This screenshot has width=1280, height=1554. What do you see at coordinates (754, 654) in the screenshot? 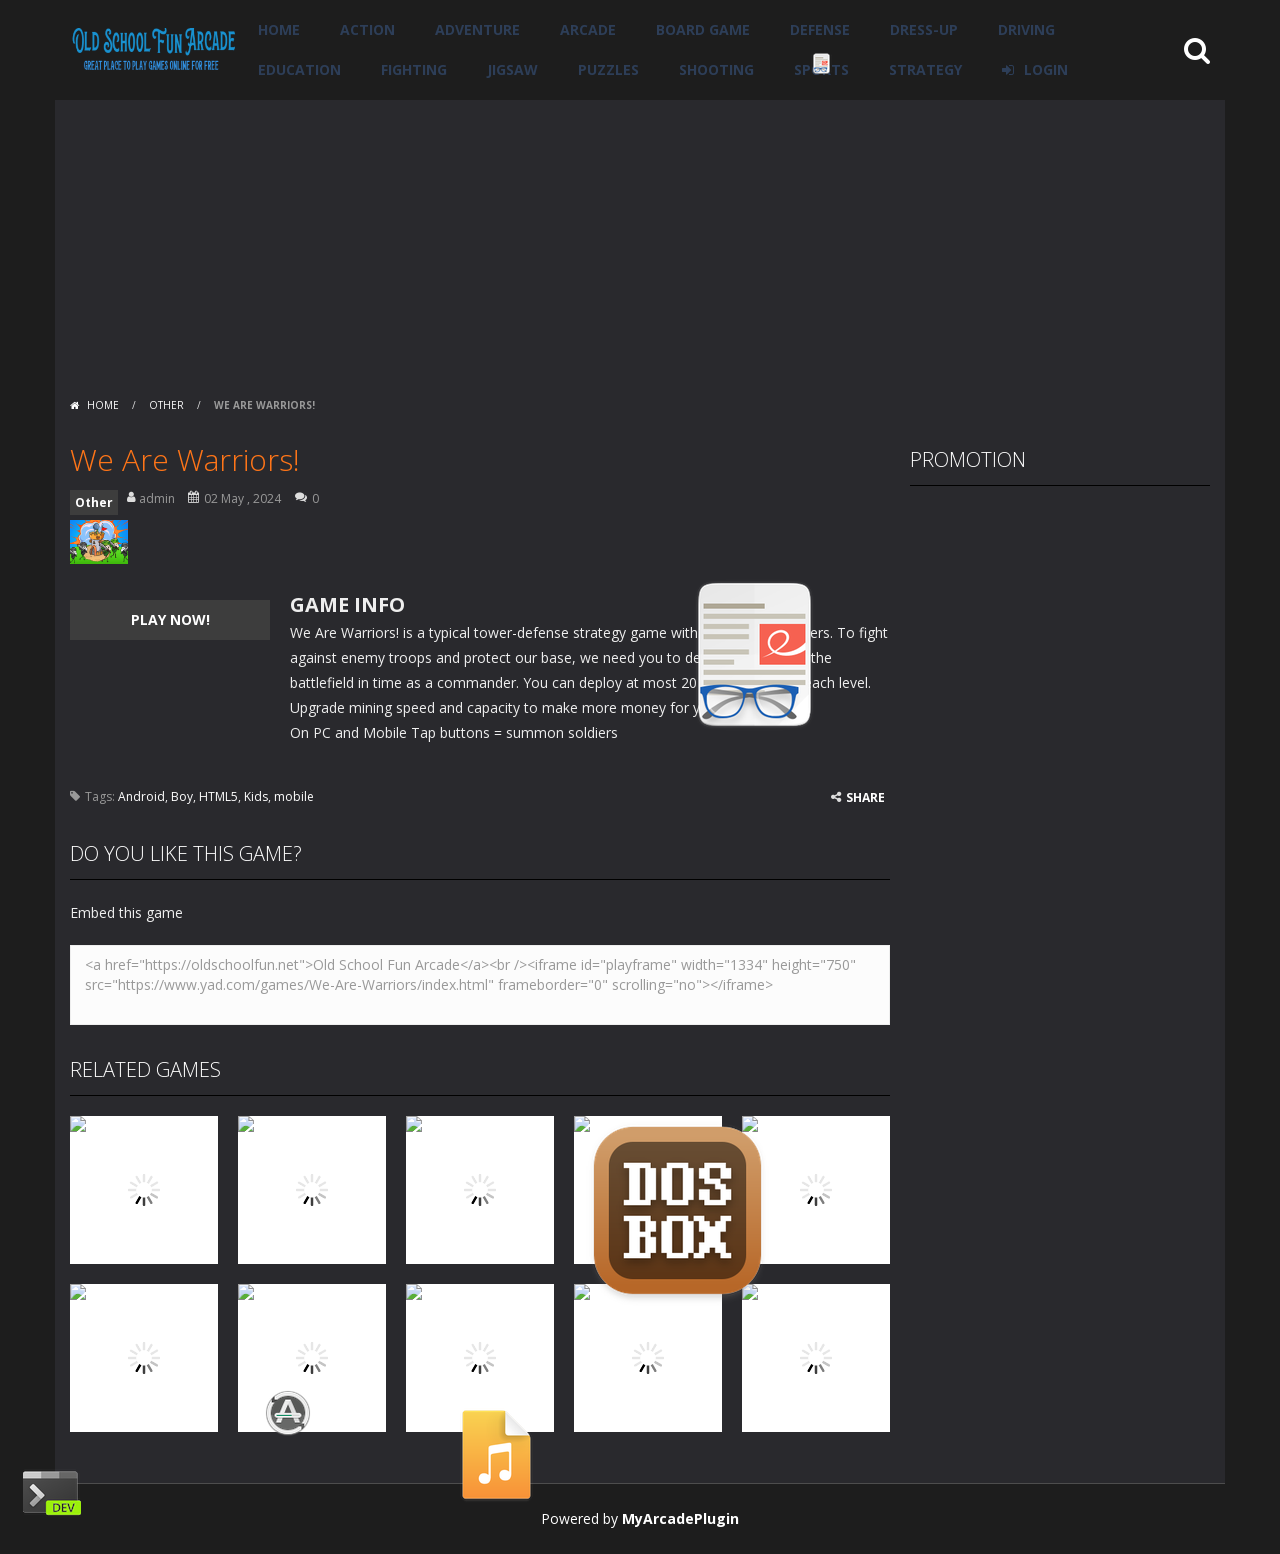
I see `open atril document viewer` at bounding box center [754, 654].